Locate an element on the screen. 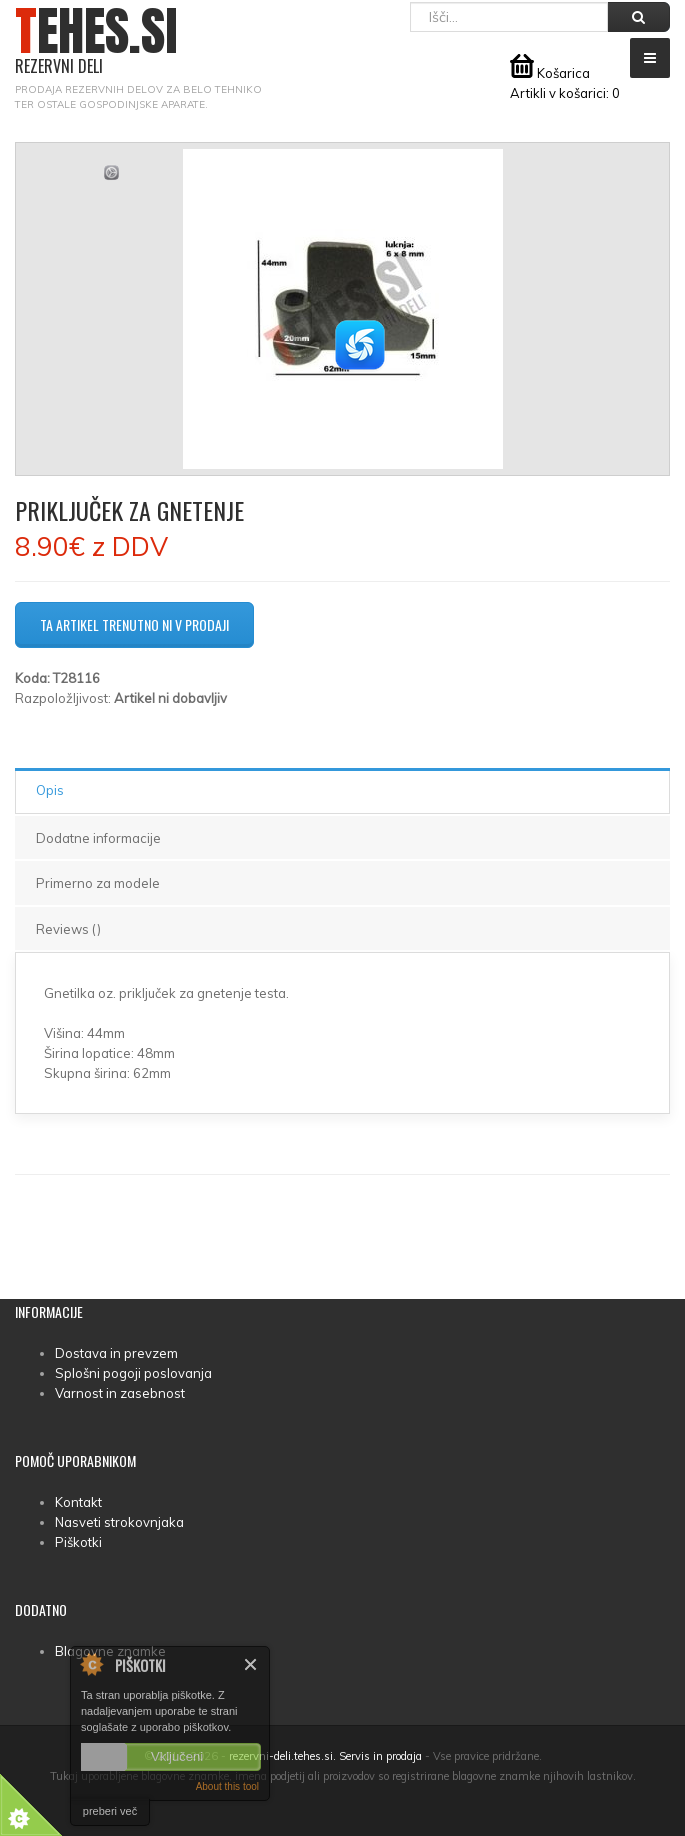 The width and height of the screenshot is (685, 1836). open shutter screenshot tool is located at coordinates (360, 345).